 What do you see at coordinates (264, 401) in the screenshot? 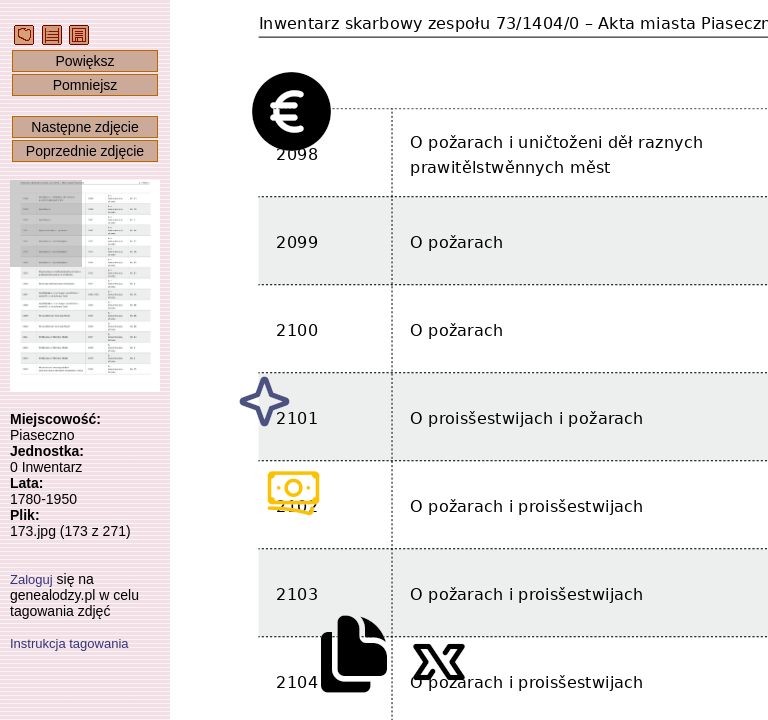
I see `indicates a special or featured item` at bounding box center [264, 401].